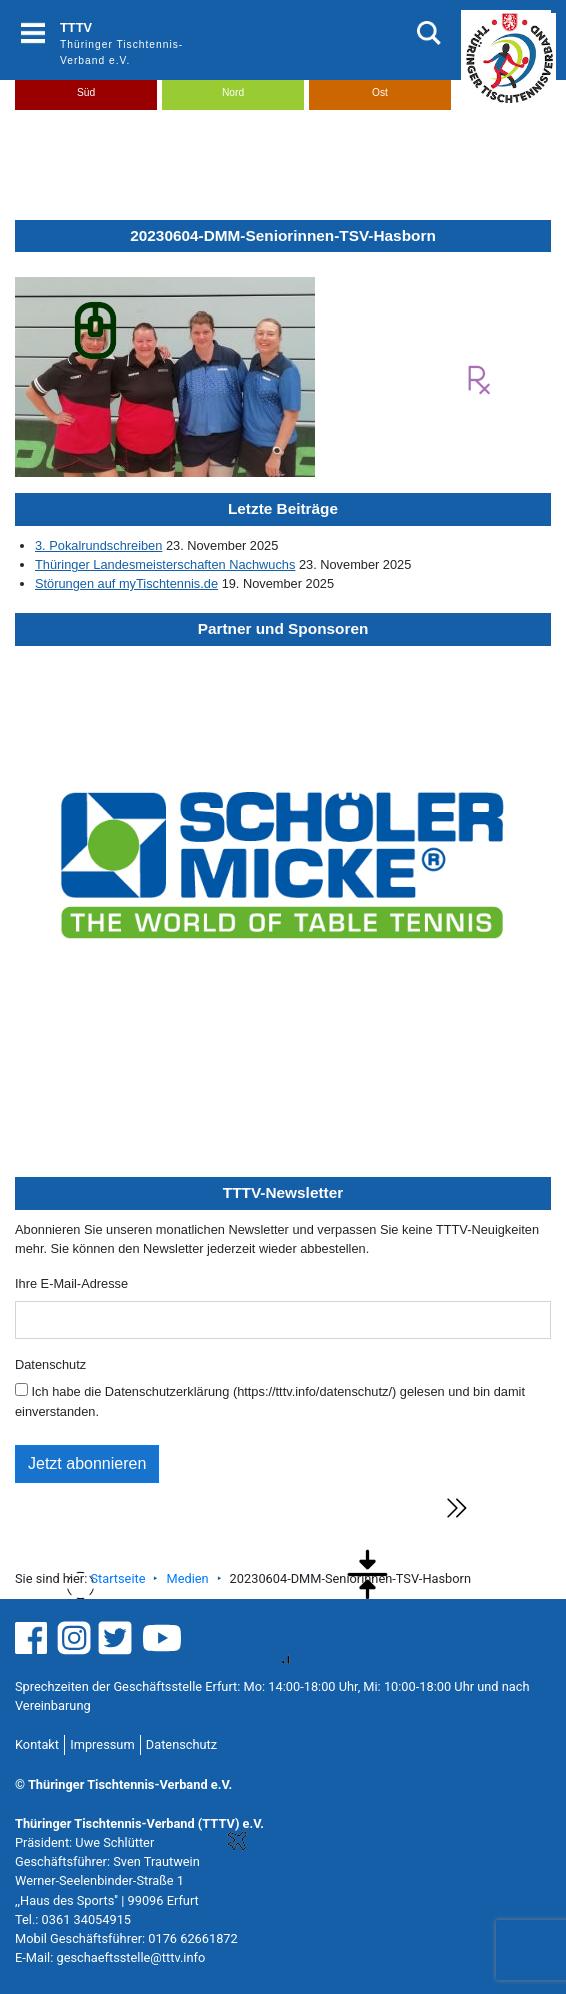 This screenshot has width=566, height=1994. I want to click on view prescription details, so click(478, 380).